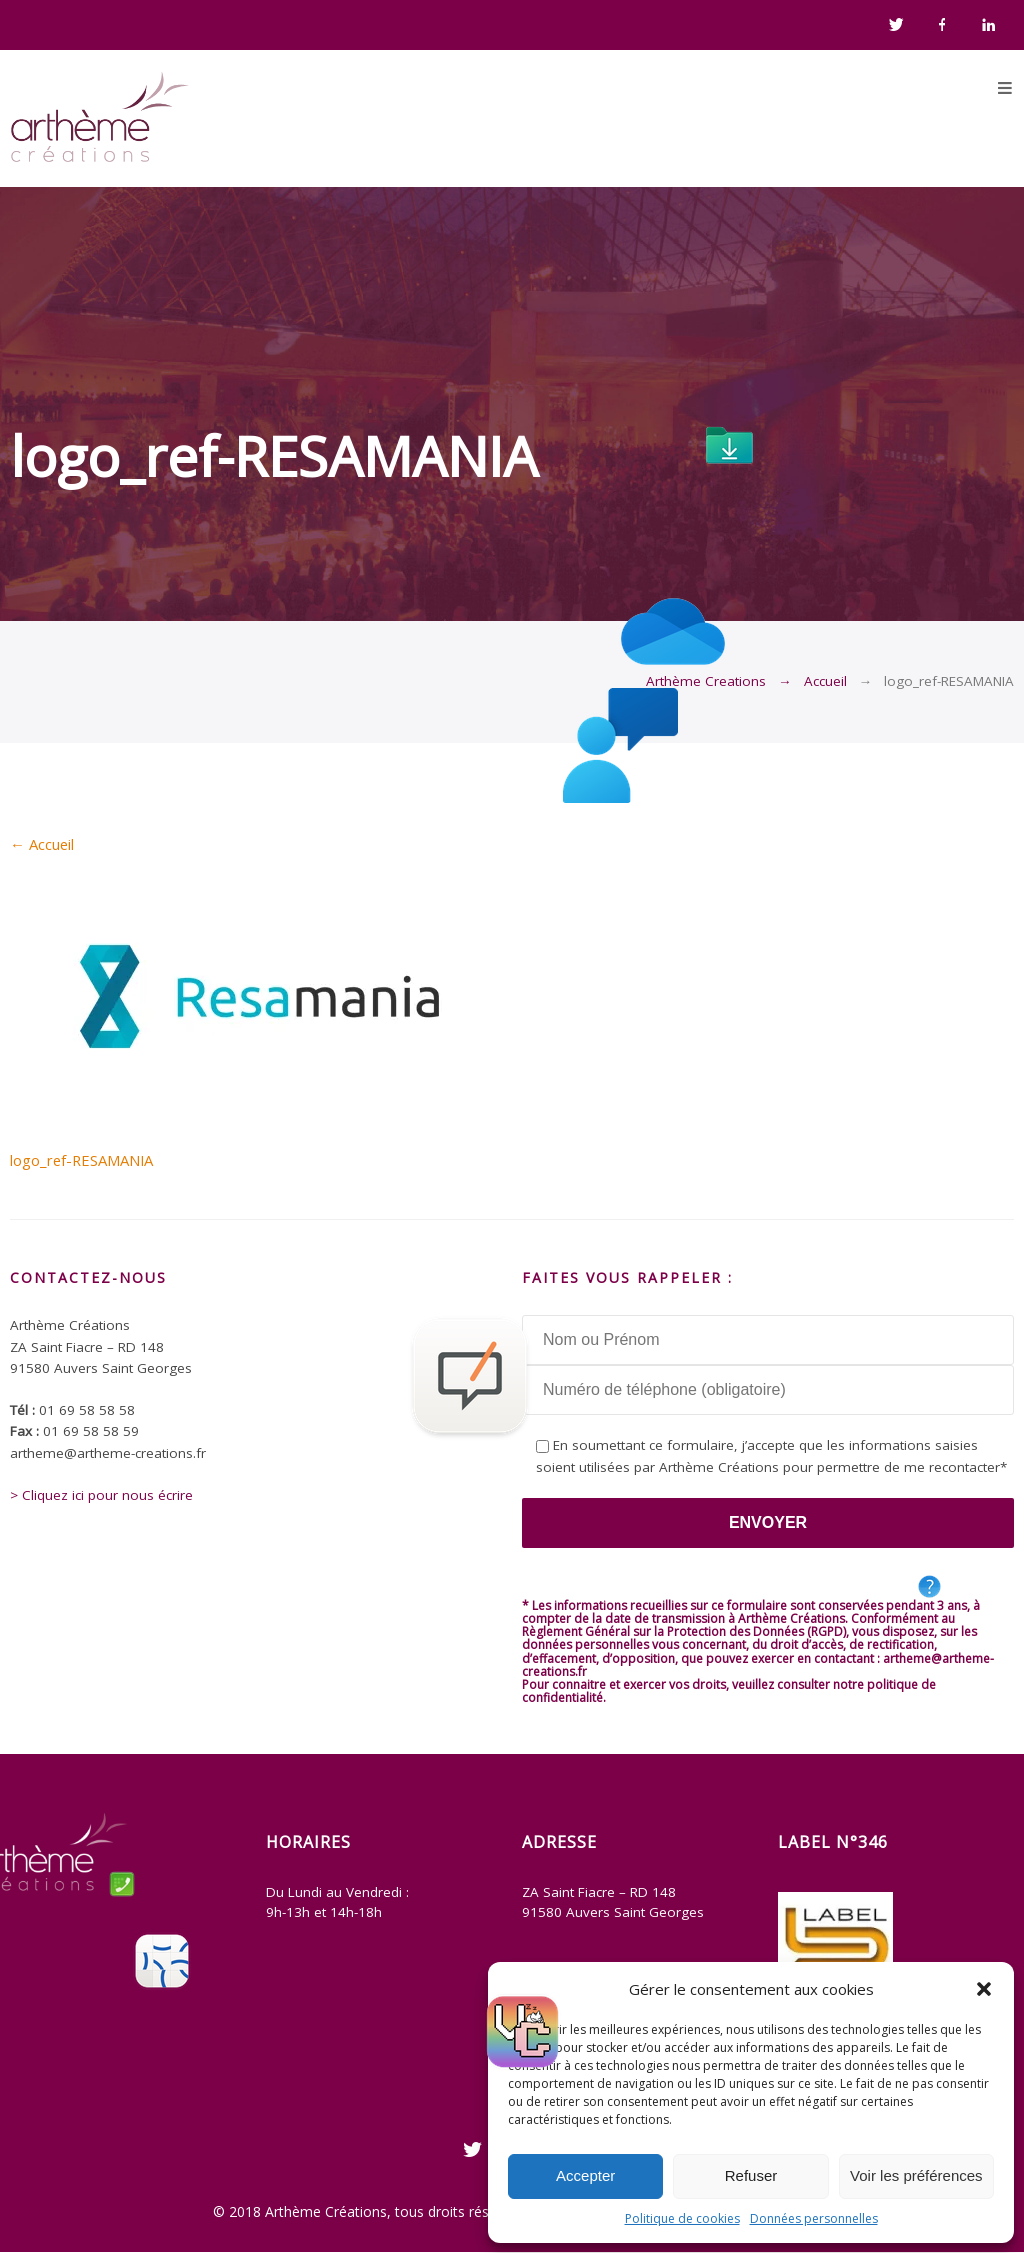 This screenshot has height=2253, width=1024. I want to click on open the feedback hub app, so click(620, 745).